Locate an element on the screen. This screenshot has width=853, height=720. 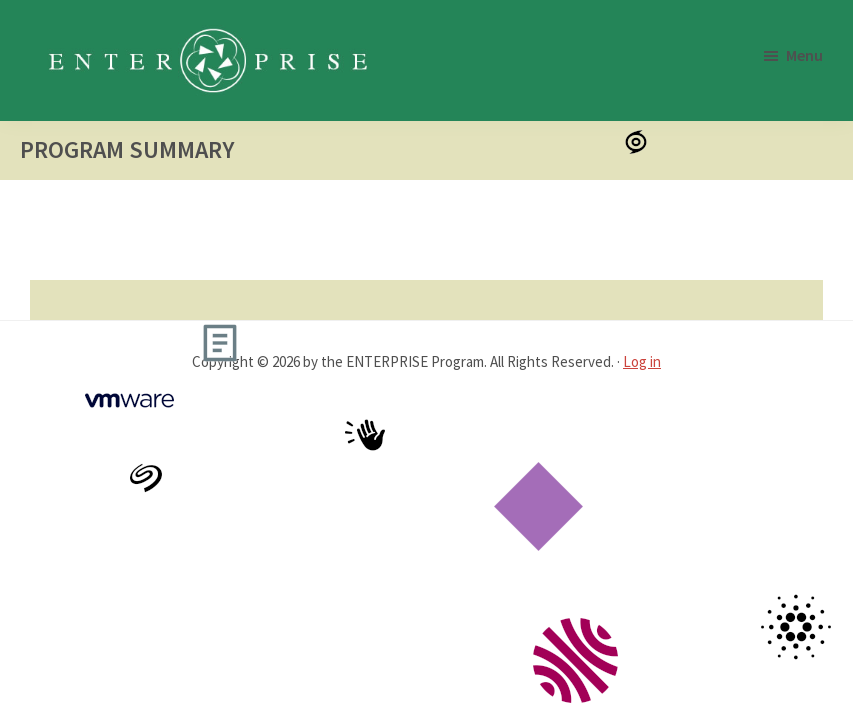
VMware application or service is located at coordinates (129, 400).